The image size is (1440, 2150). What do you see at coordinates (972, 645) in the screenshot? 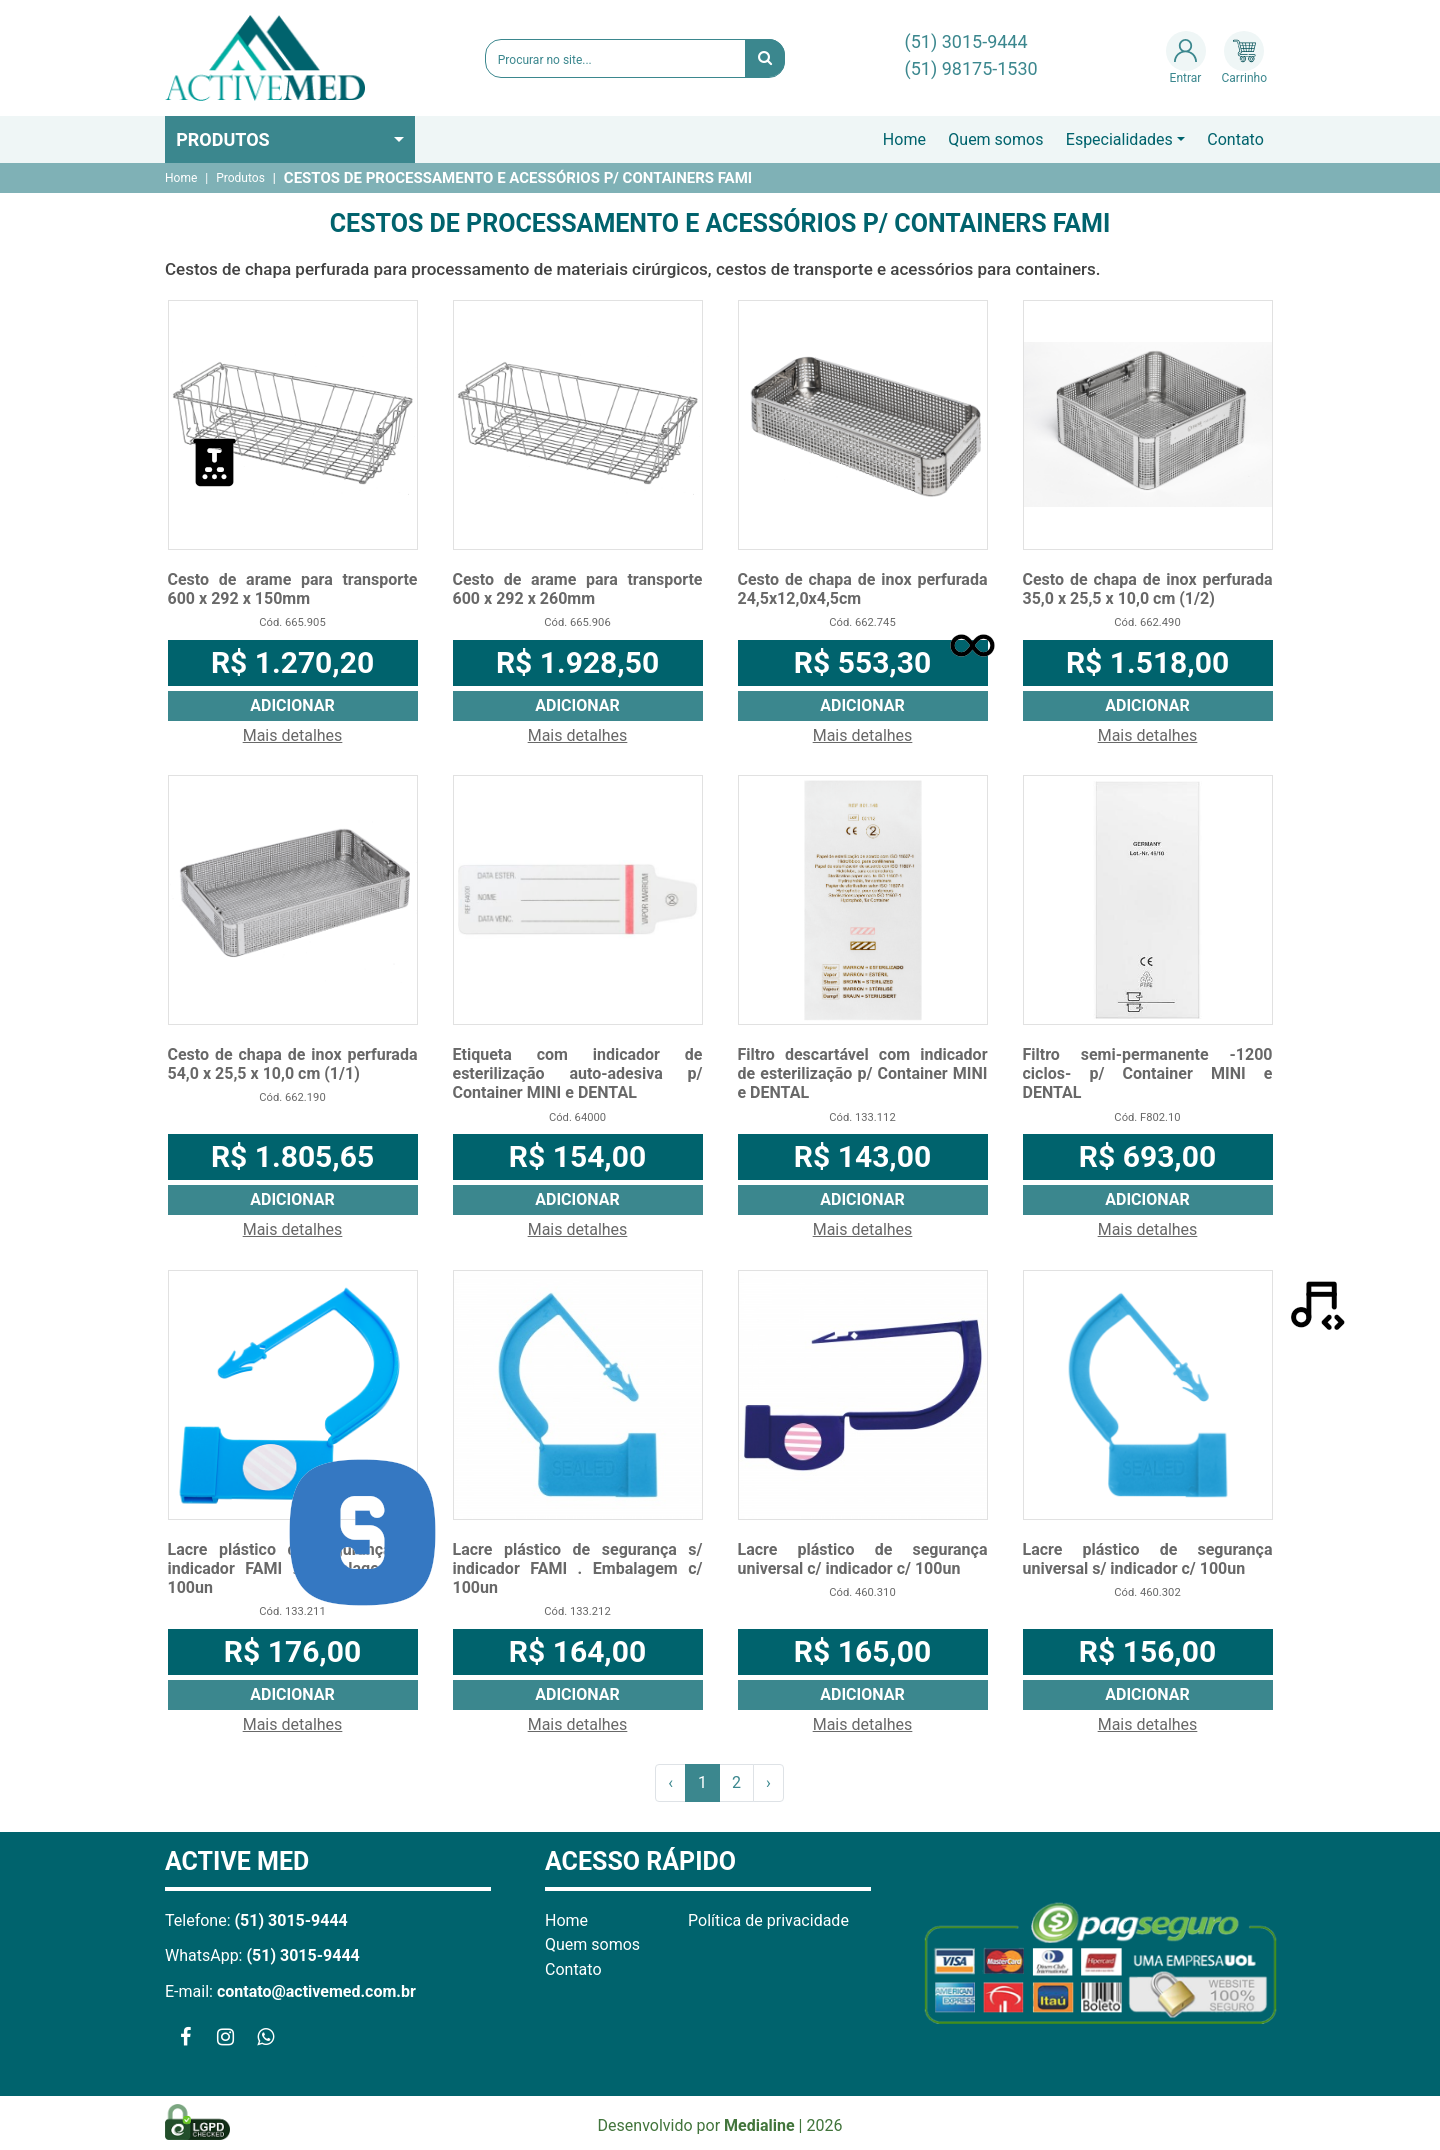
I see `indicates unlimited or infinite content` at bounding box center [972, 645].